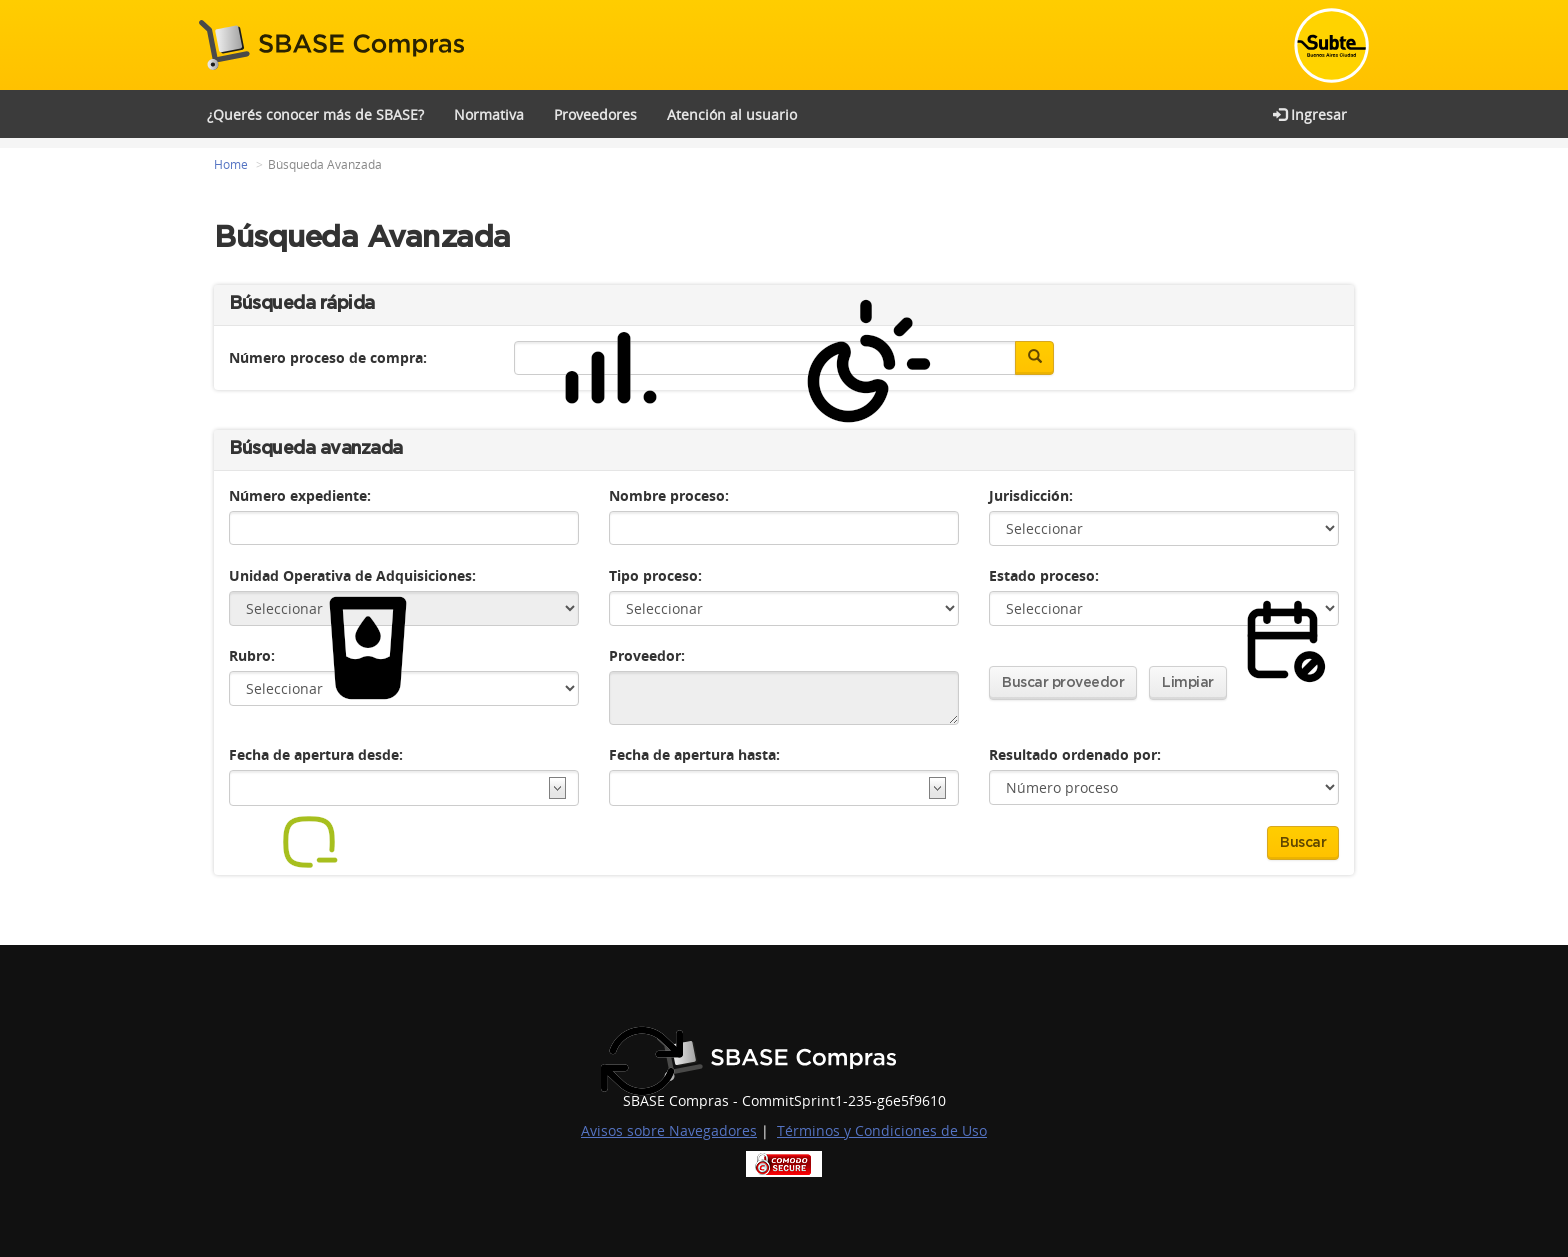 This screenshot has width=1568, height=1257. Describe the element at coordinates (368, 648) in the screenshot. I see `track water intake or hydration` at that location.